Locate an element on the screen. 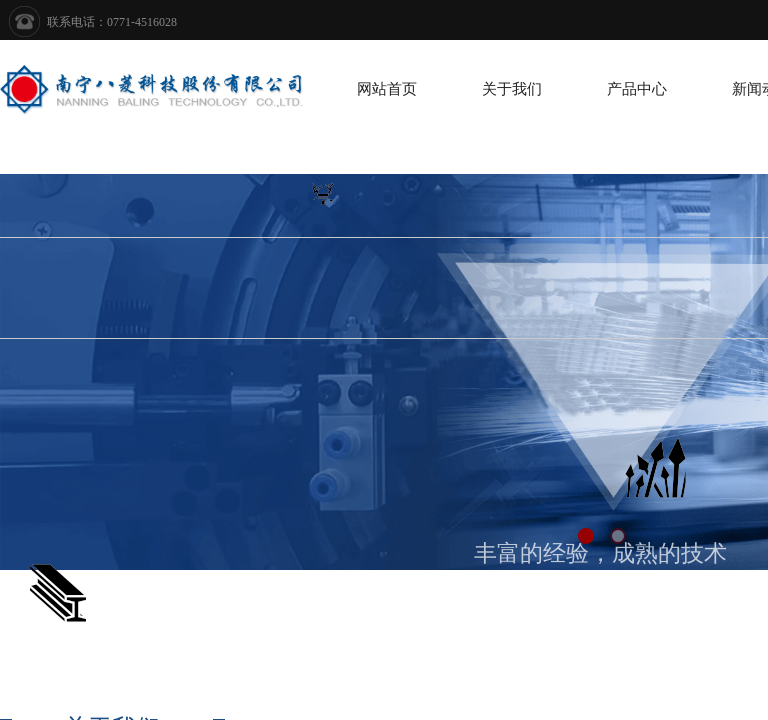 Image resolution: width=768 pixels, height=720 pixels. activate electrical or energy-based ability is located at coordinates (323, 194).